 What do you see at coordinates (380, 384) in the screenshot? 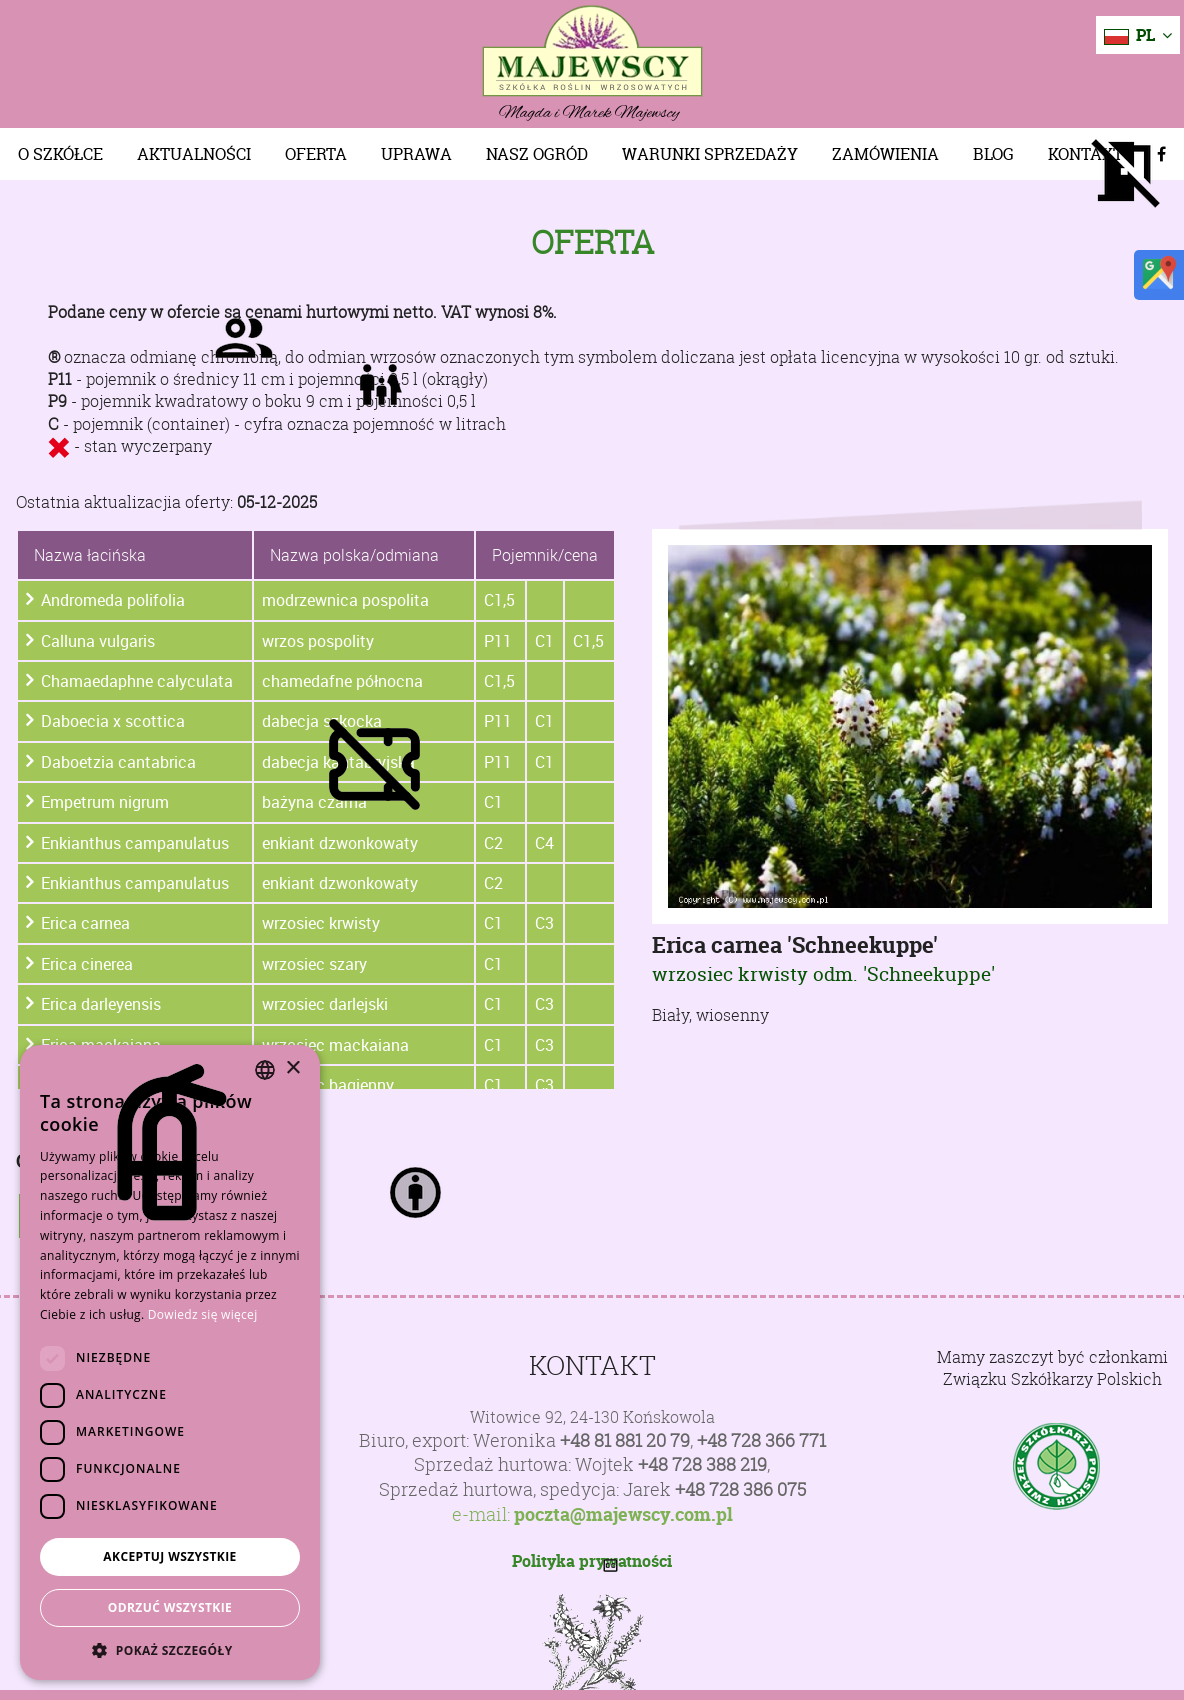
I see `indicates family restroom facility nearby` at bounding box center [380, 384].